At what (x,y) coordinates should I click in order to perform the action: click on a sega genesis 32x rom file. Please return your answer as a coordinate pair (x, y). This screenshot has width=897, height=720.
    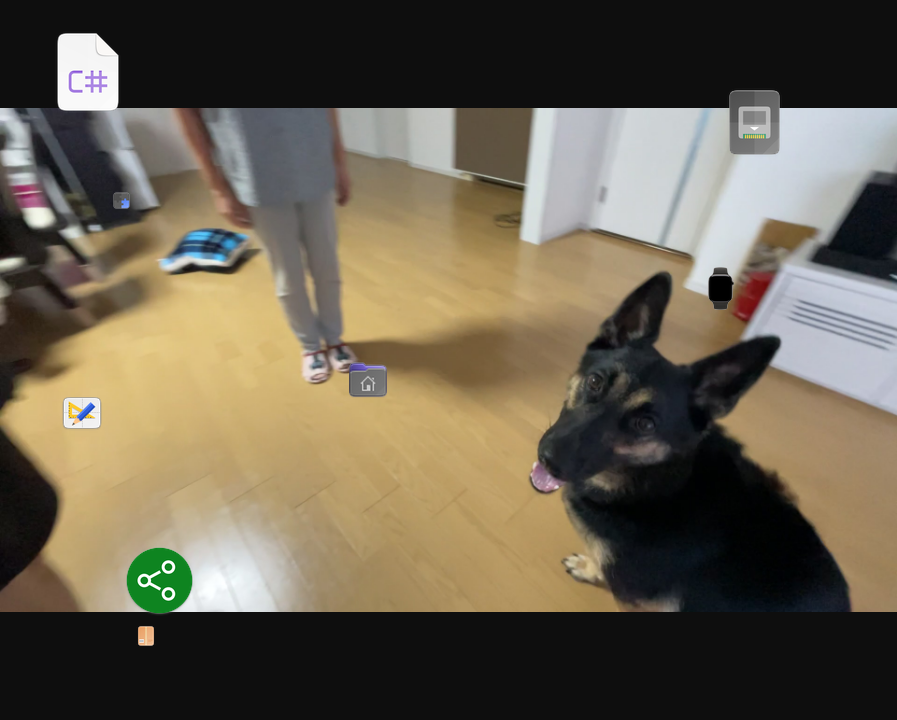
    Looking at the image, I should click on (754, 122).